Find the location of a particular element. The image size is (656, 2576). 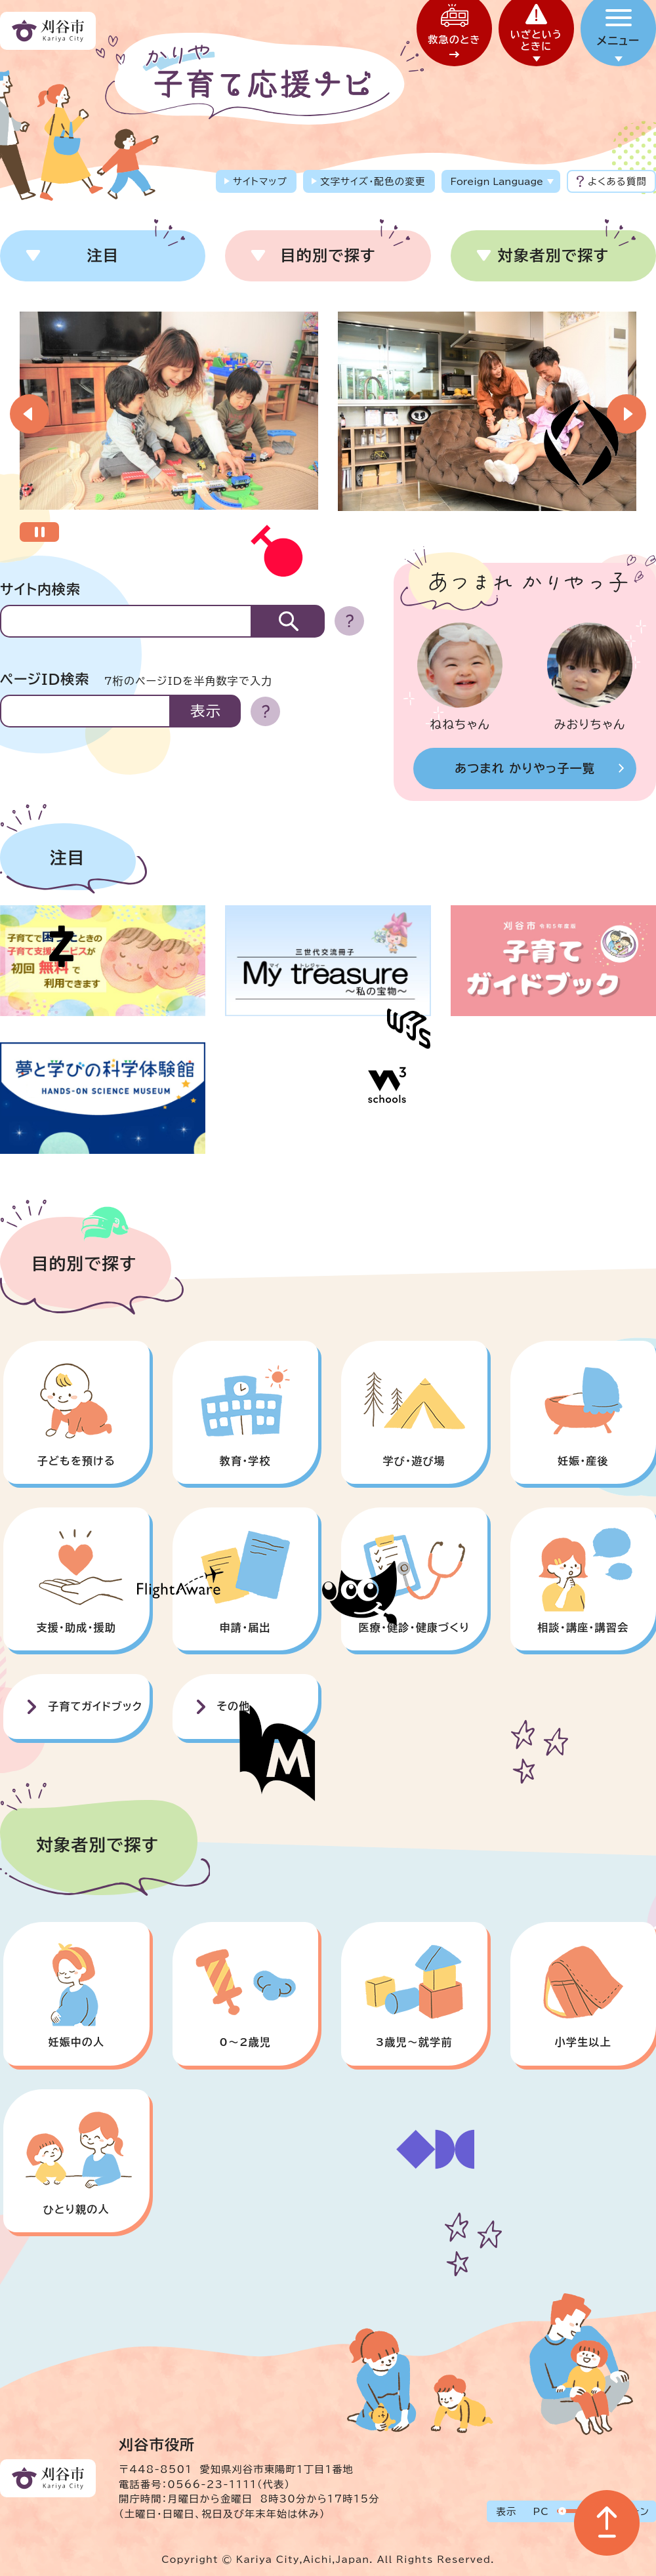

launch PUBG (PlayerUnknown's Battlegrounds) game is located at coordinates (105, 1224).